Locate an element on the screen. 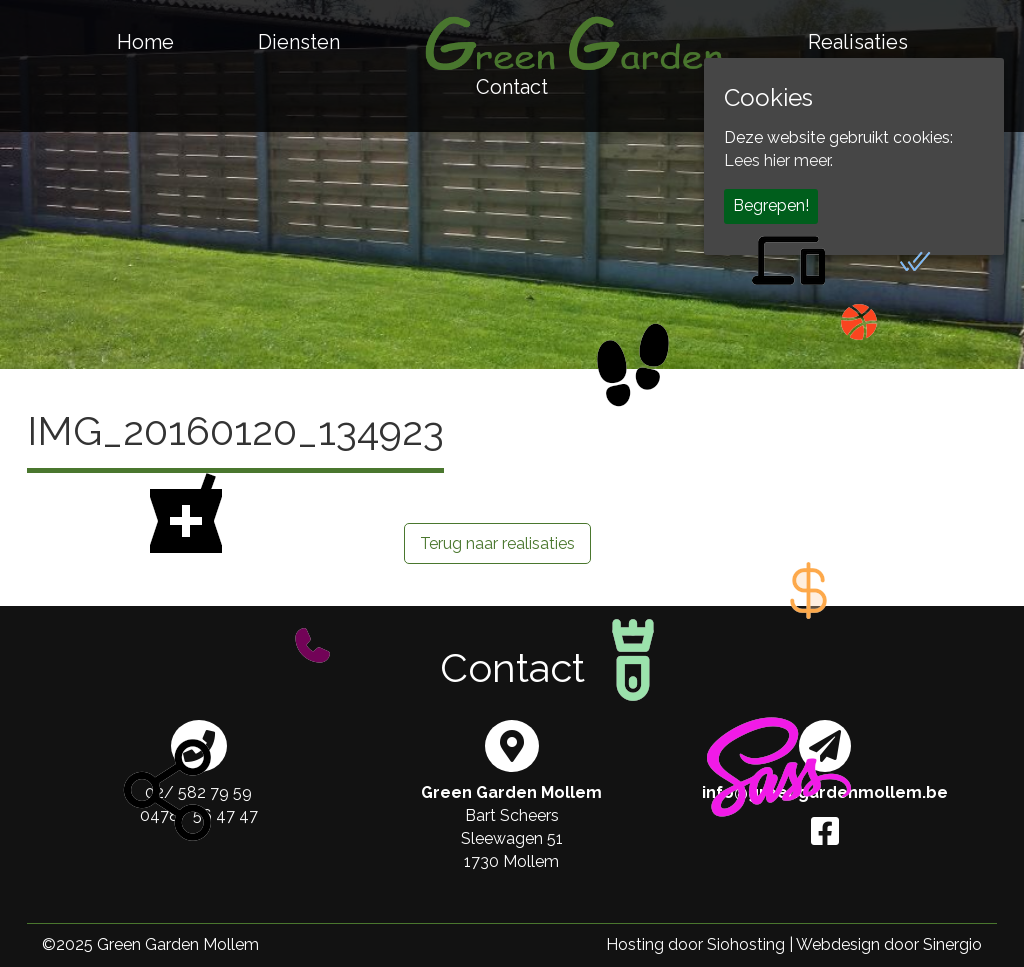 The height and width of the screenshot is (967, 1024). view pricing or payment options is located at coordinates (808, 590).